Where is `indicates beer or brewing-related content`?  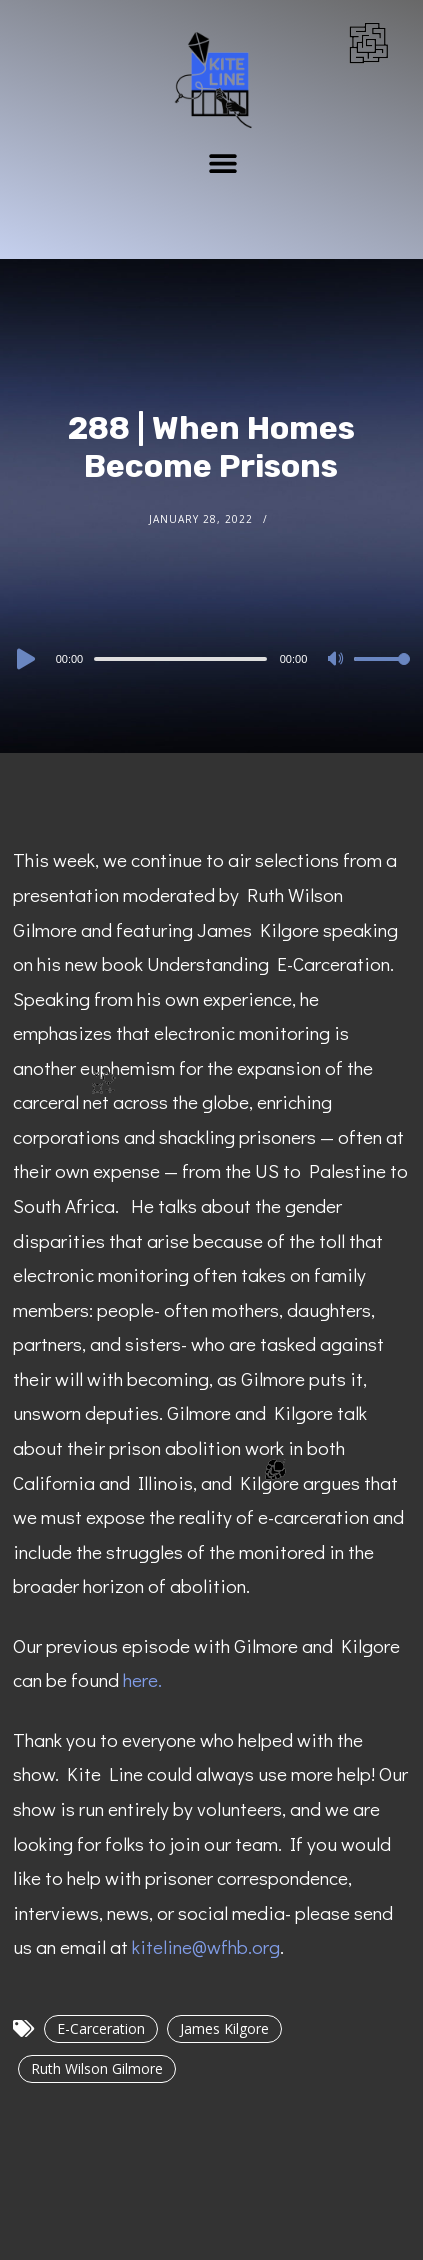
indicates beer or brewing-related content is located at coordinates (275, 1469).